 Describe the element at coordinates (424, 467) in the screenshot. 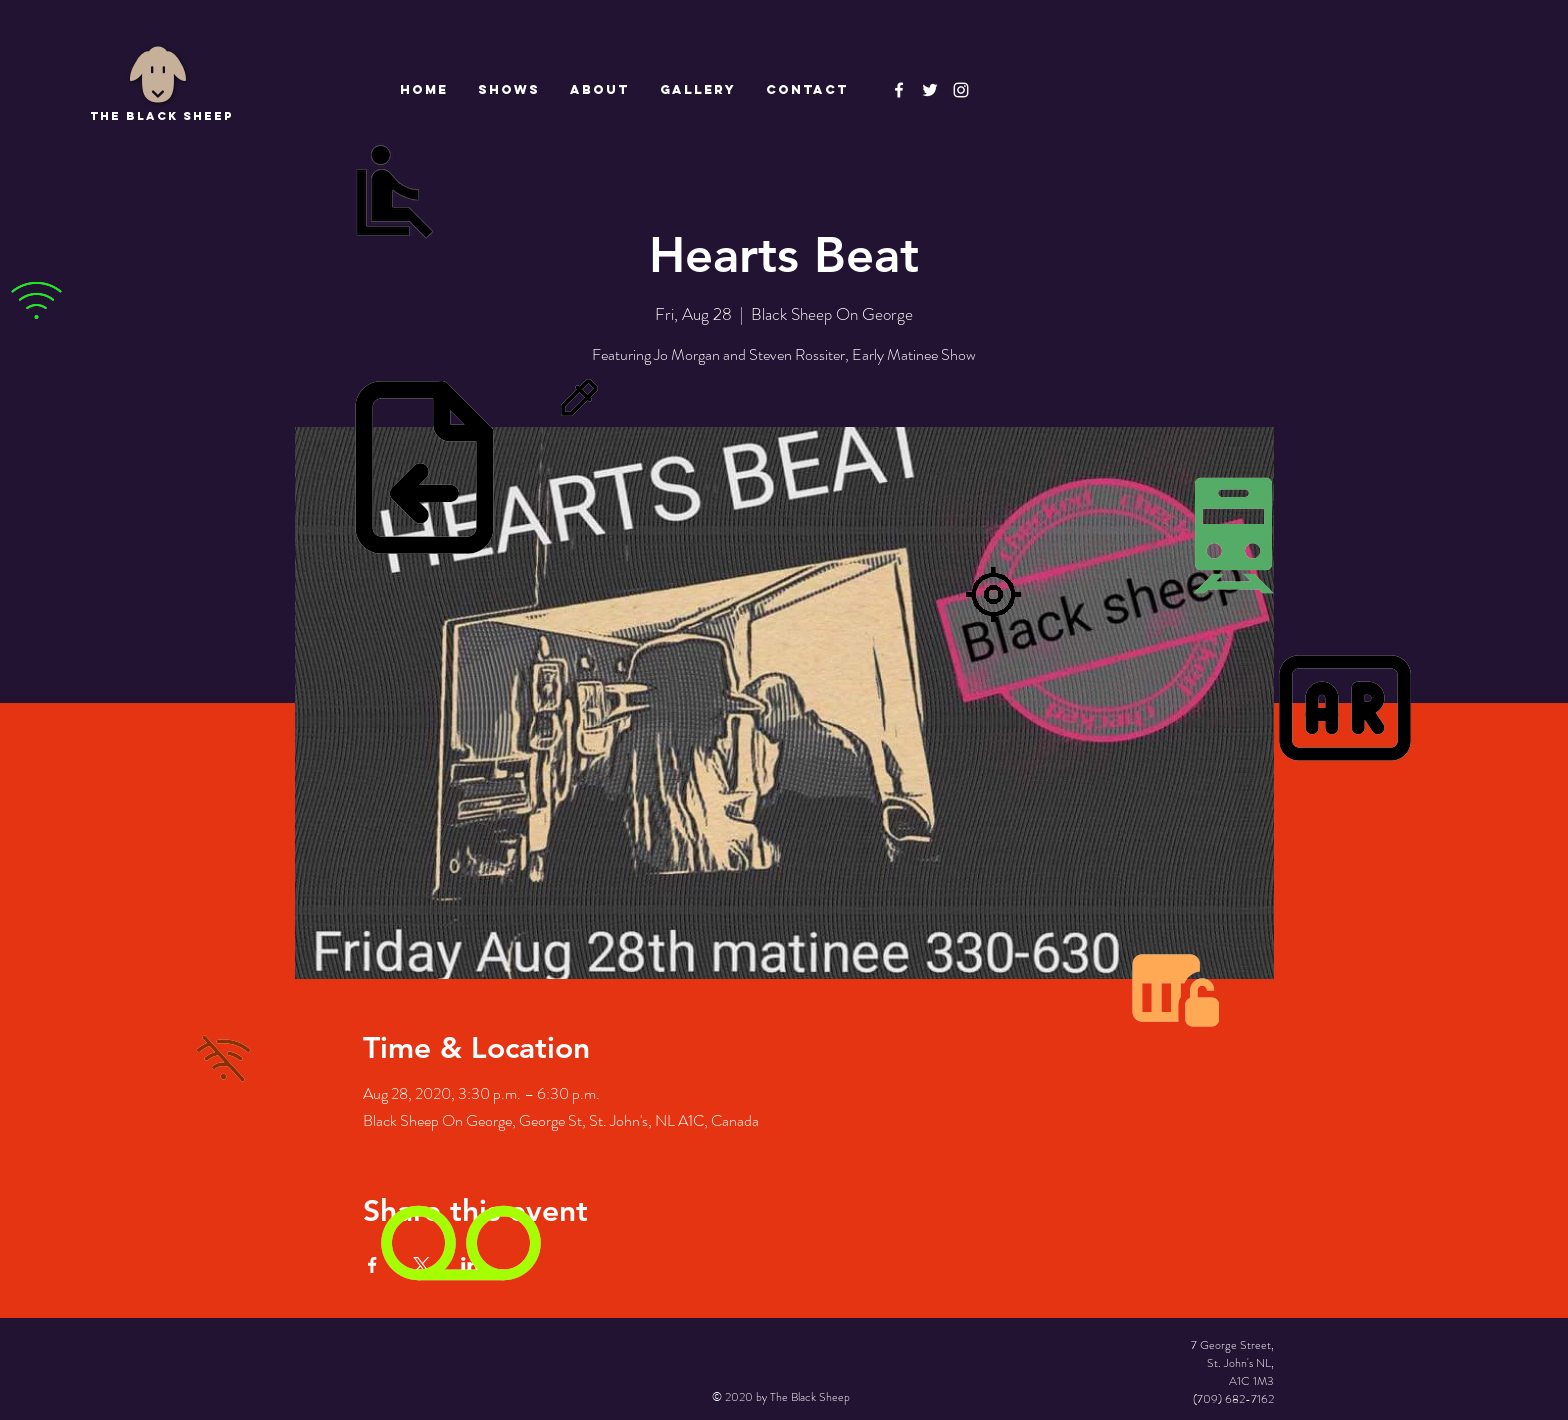

I see `import a file from another location` at that location.